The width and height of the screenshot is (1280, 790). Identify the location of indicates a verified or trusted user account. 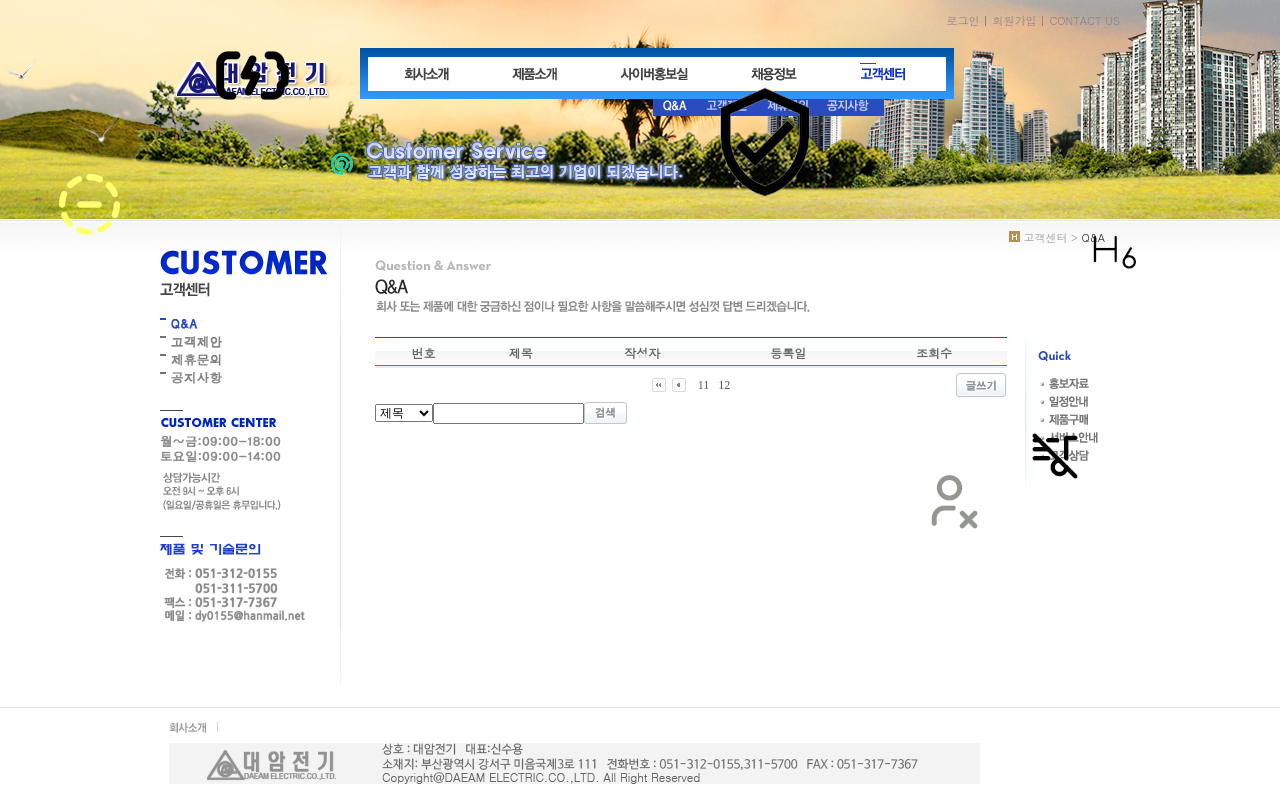
(765, 142).